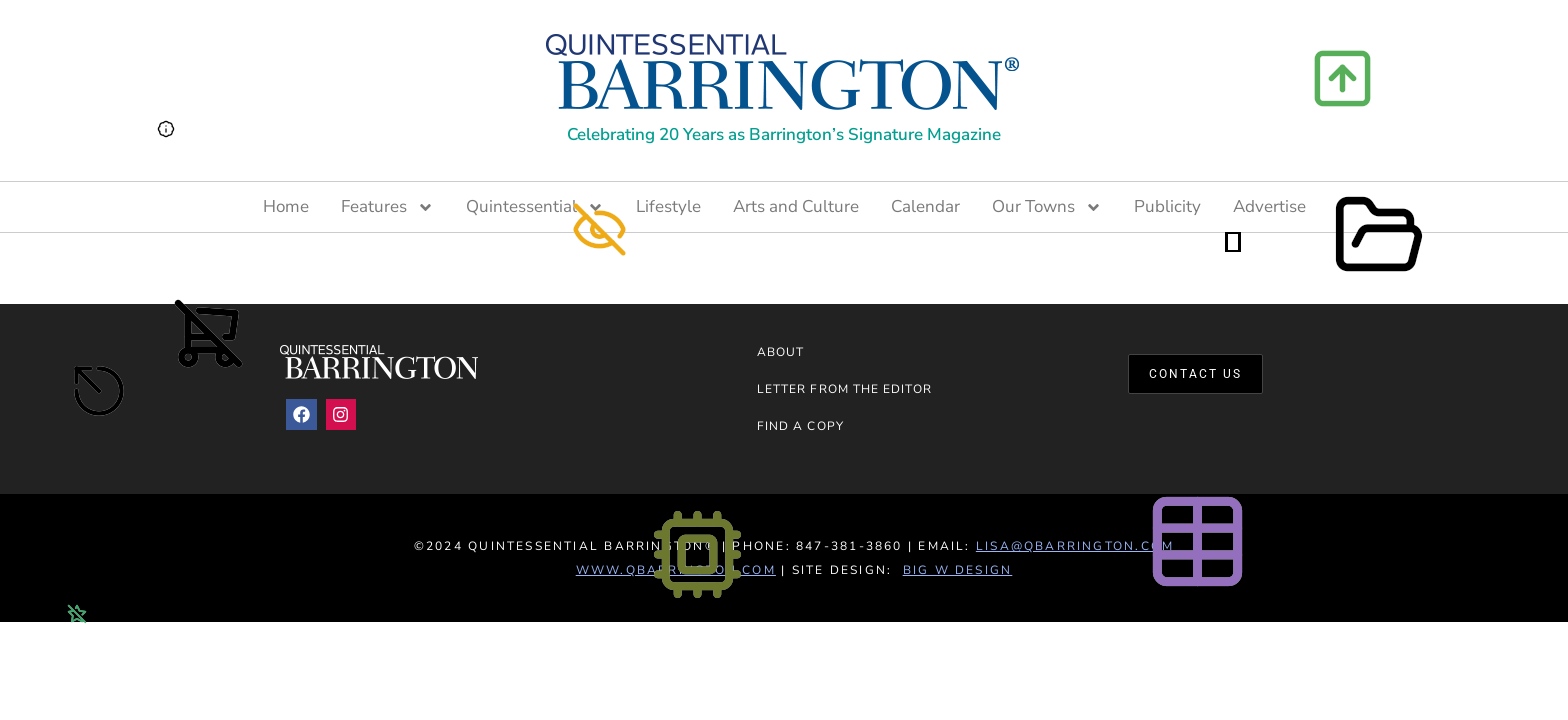 Image resolution: width=1568 pixels, height=720 pixels. Describe the element at coordinates (77, 614) in the screenshot. I see `remove from favorites` at that location.